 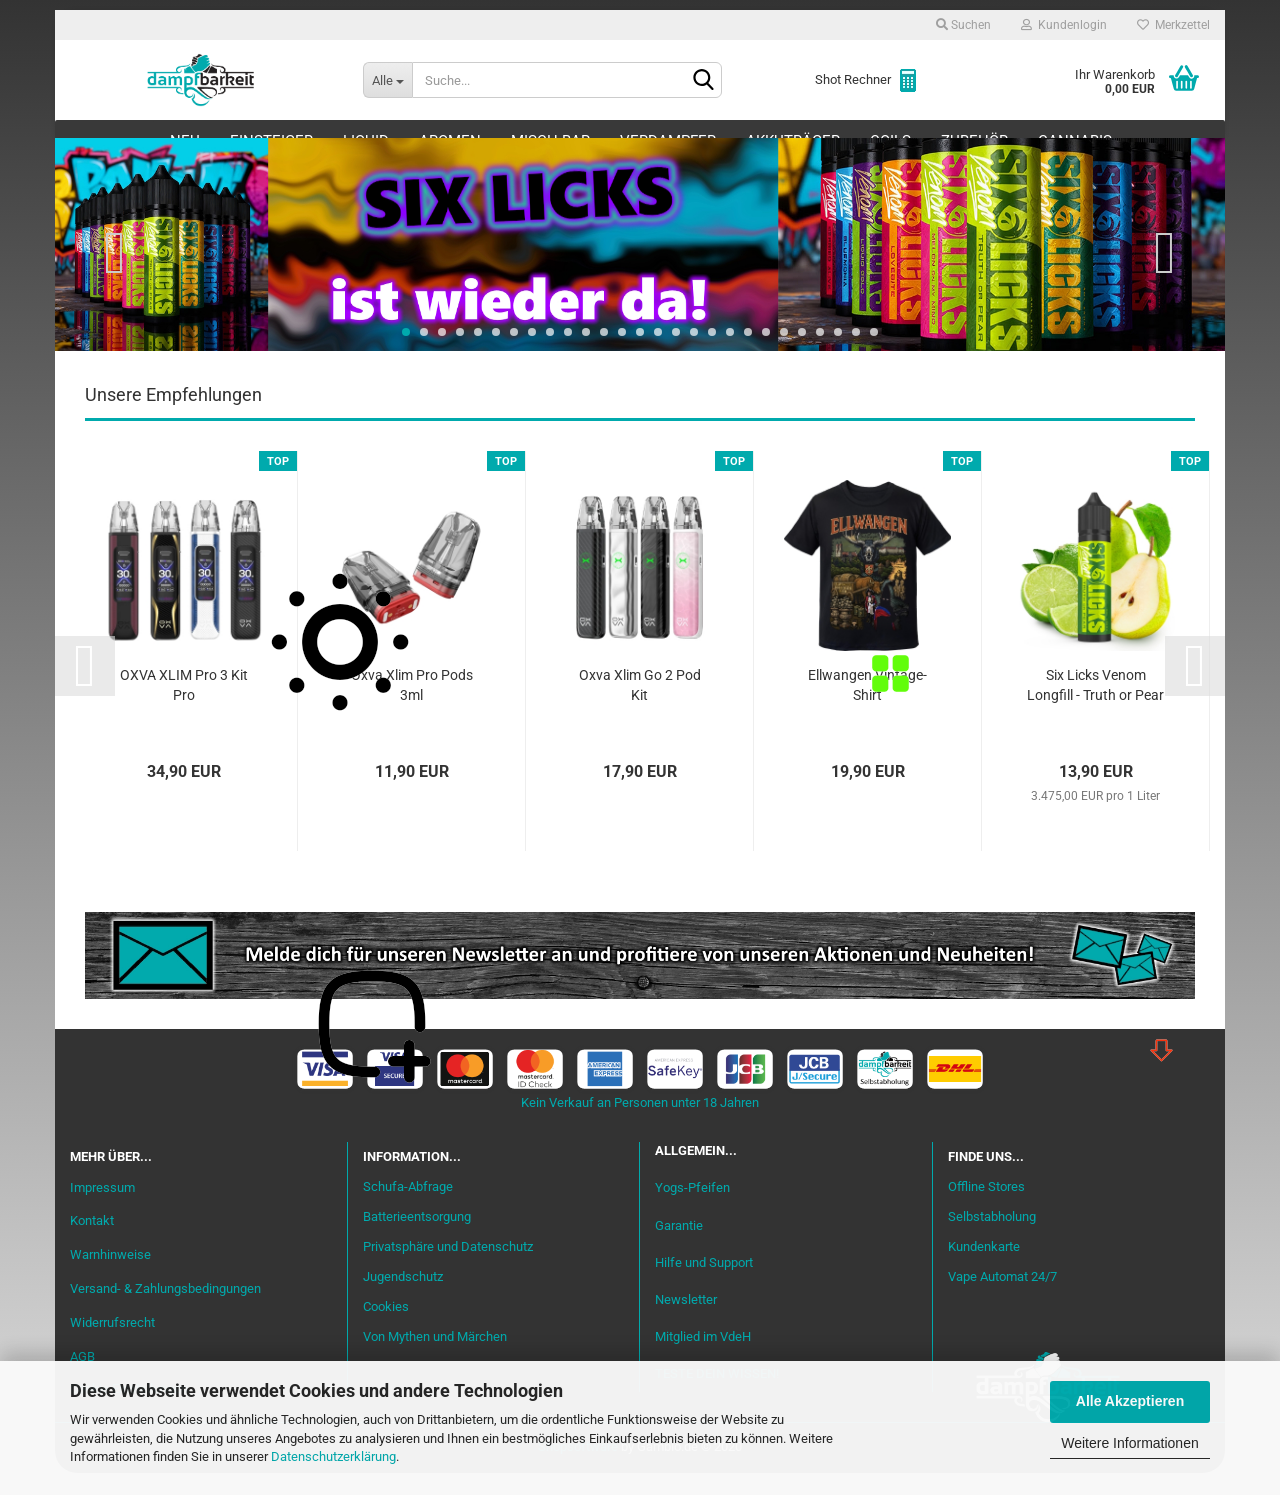 I want to click on switch to grid view, so click(x=890, y=673).